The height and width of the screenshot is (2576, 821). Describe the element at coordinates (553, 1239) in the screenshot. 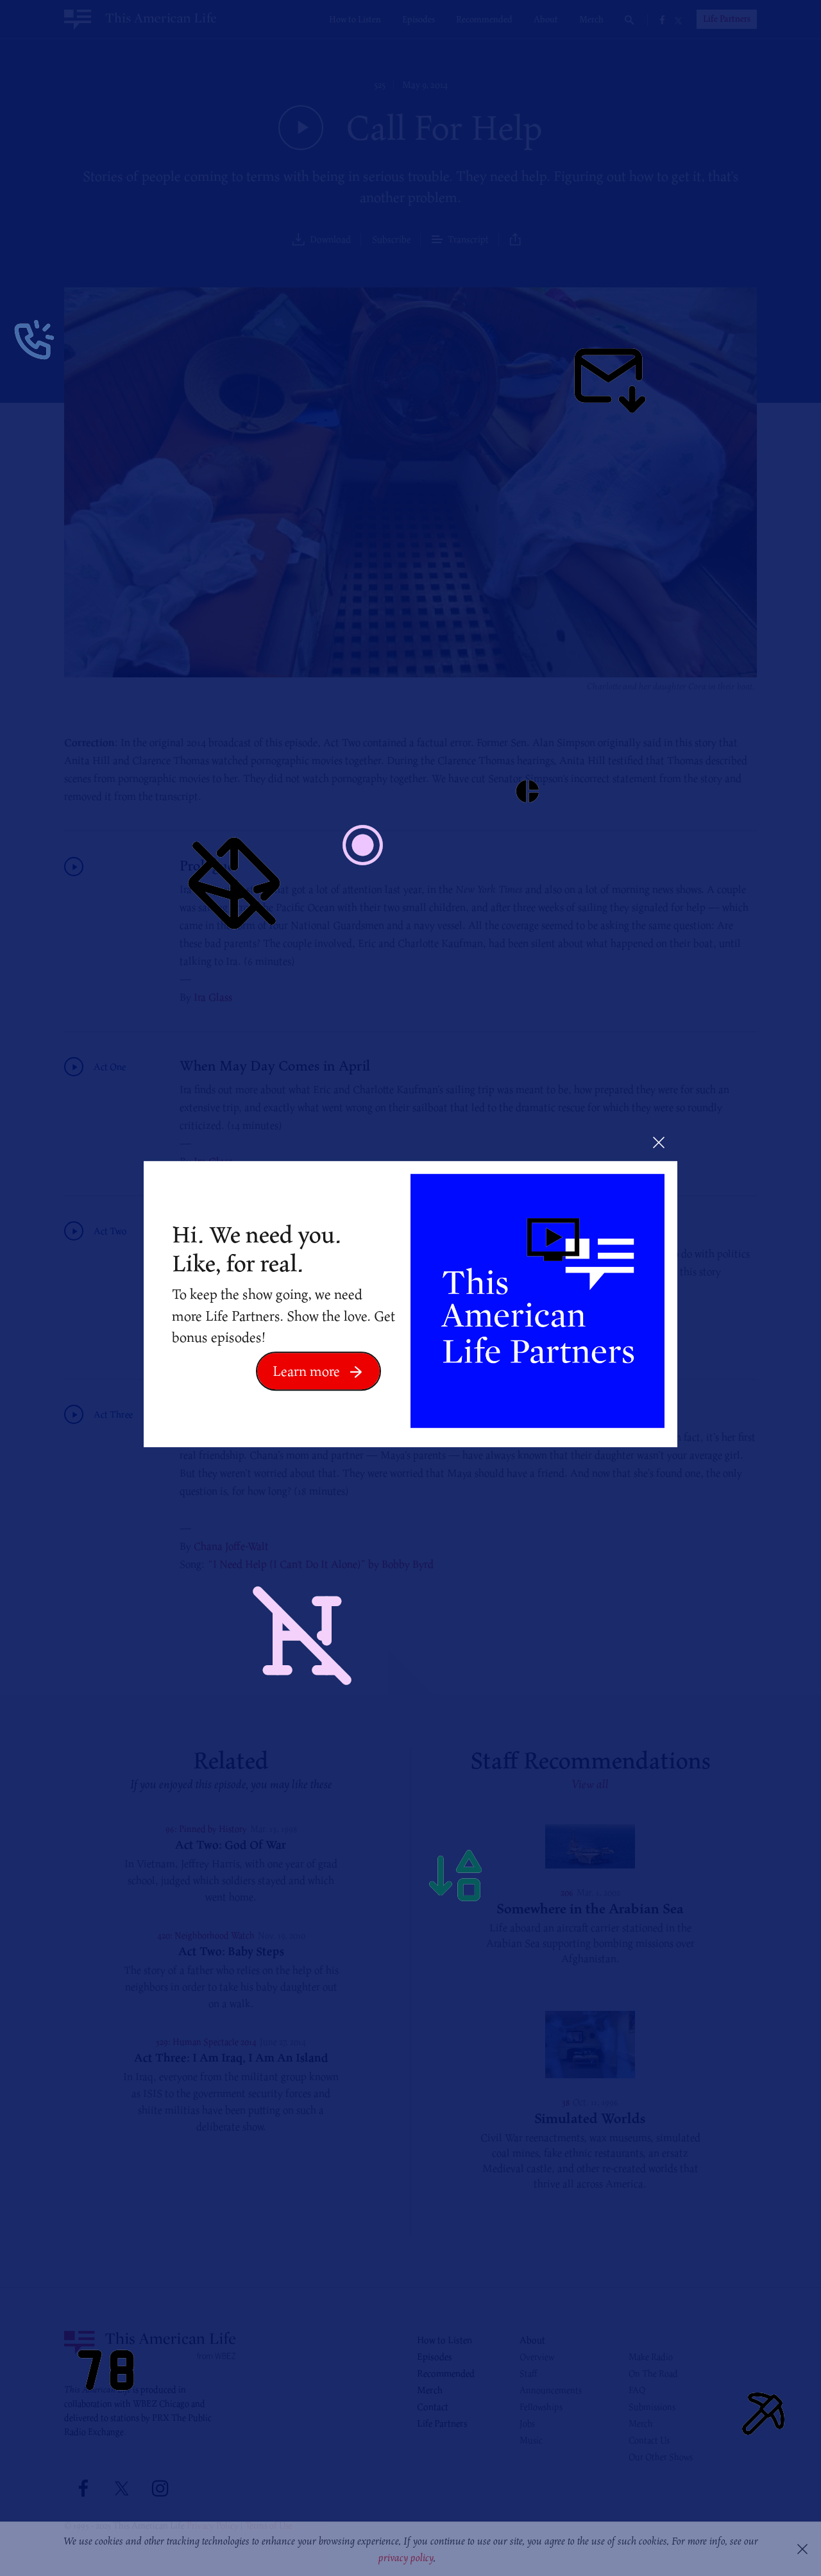

I see `play on-demand video content` at that location.